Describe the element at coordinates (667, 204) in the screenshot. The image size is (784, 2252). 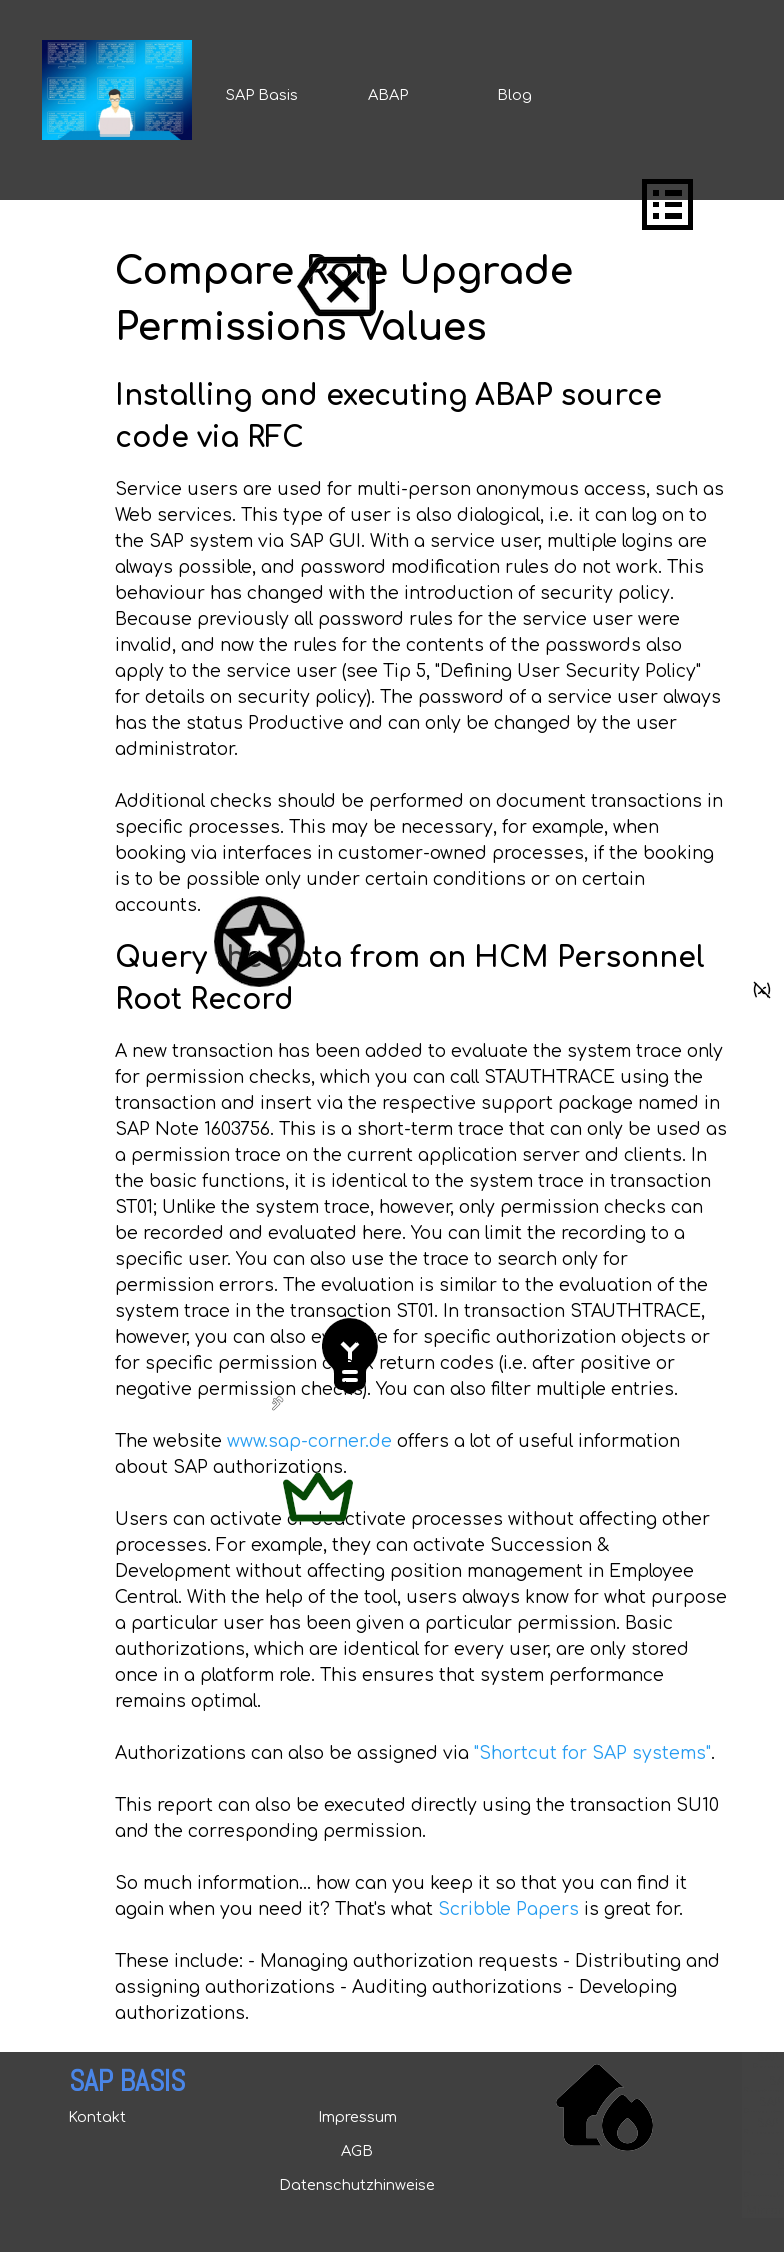
I see `view a detailed list or checklist` at that location.